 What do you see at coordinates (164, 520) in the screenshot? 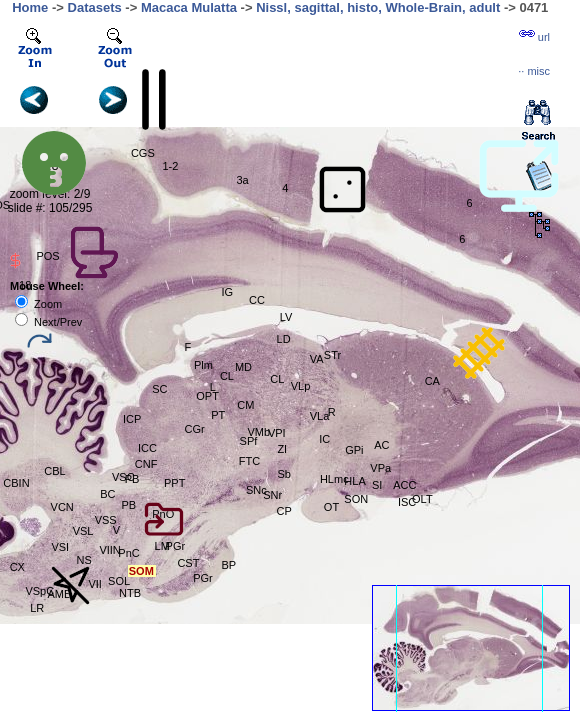
I see `create a symbolic link to this folder` at bounding box center [164, 520].